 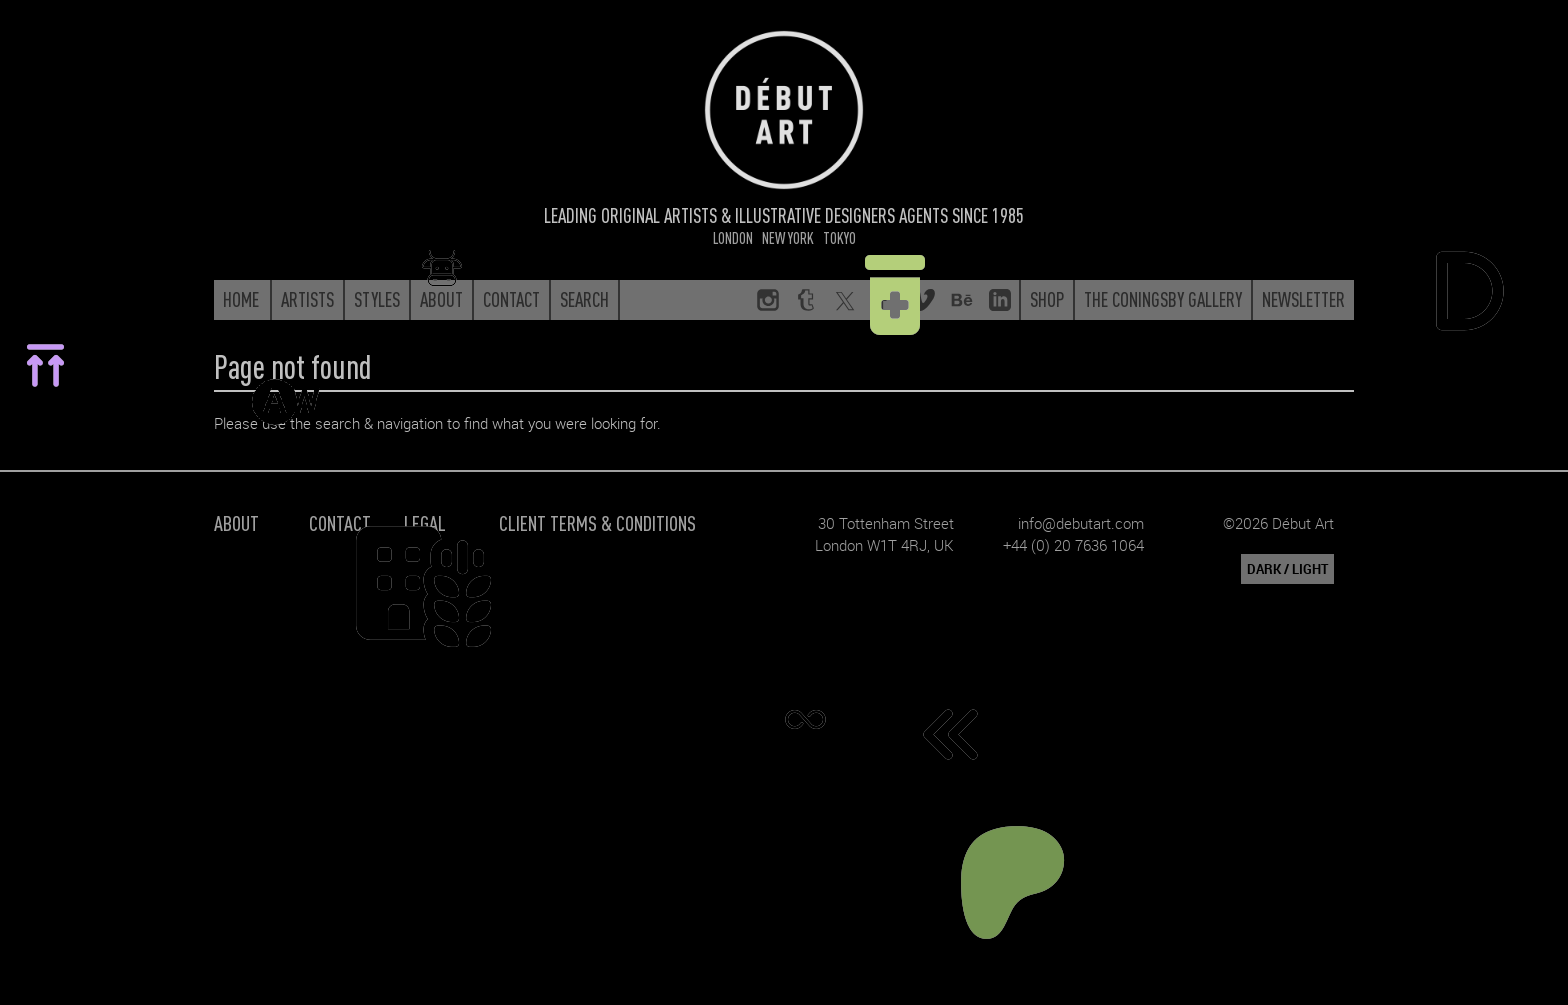 I want to click on access farm or agricultural features, so click(x=442, y=269).